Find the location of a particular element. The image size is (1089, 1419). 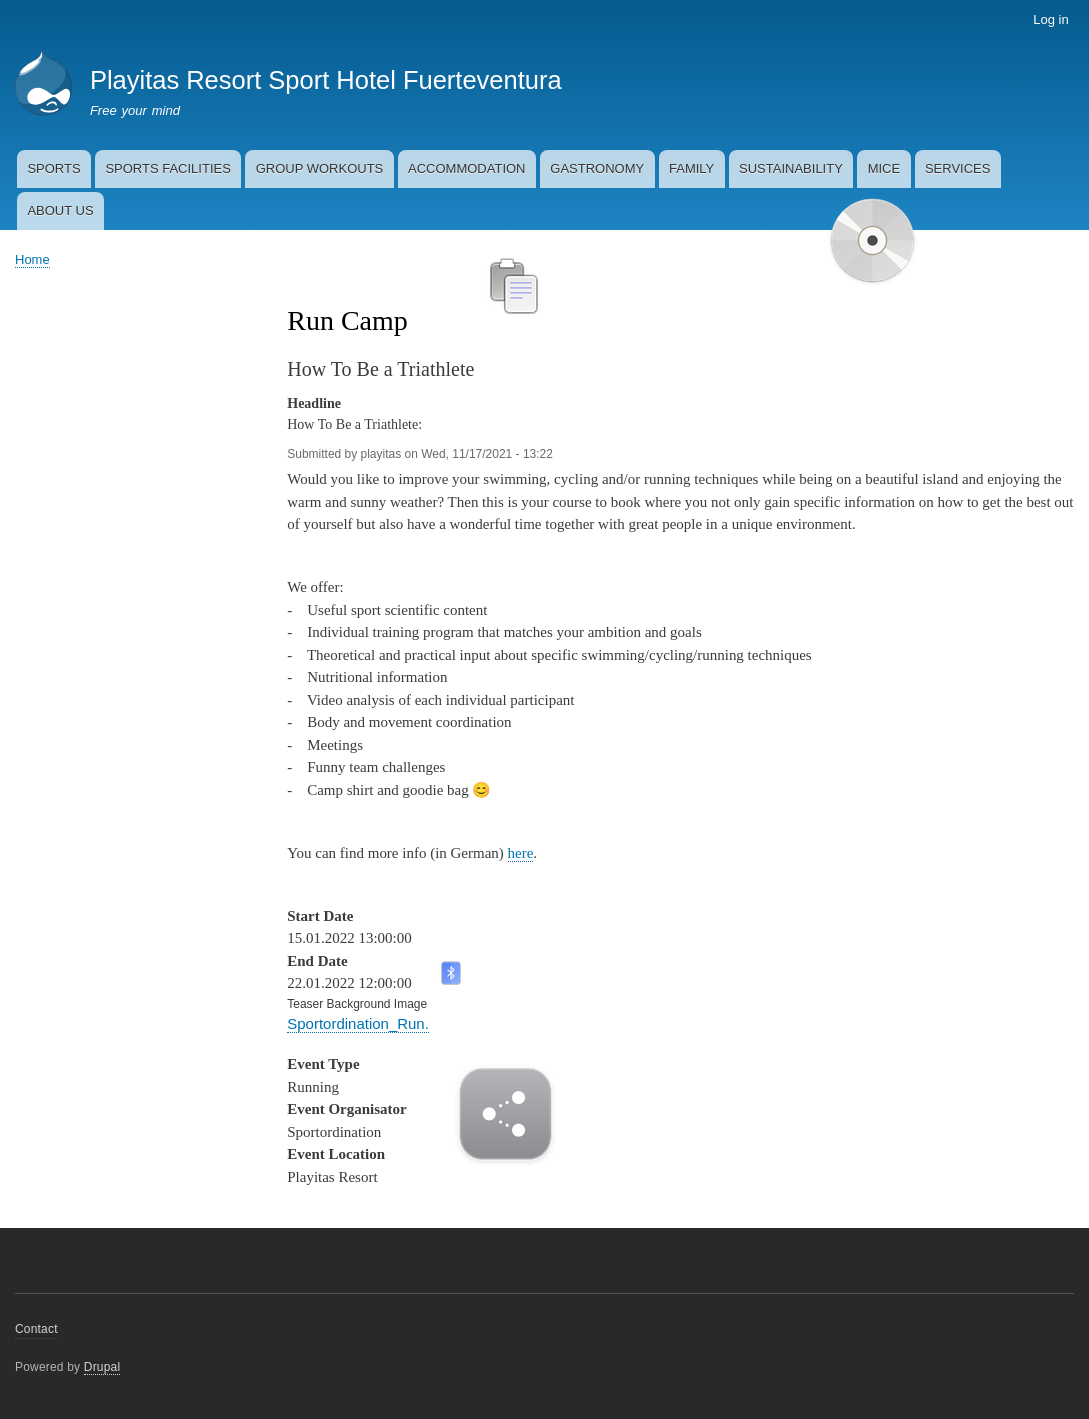

access bluetooth settings is located at coordinates (451, 973).